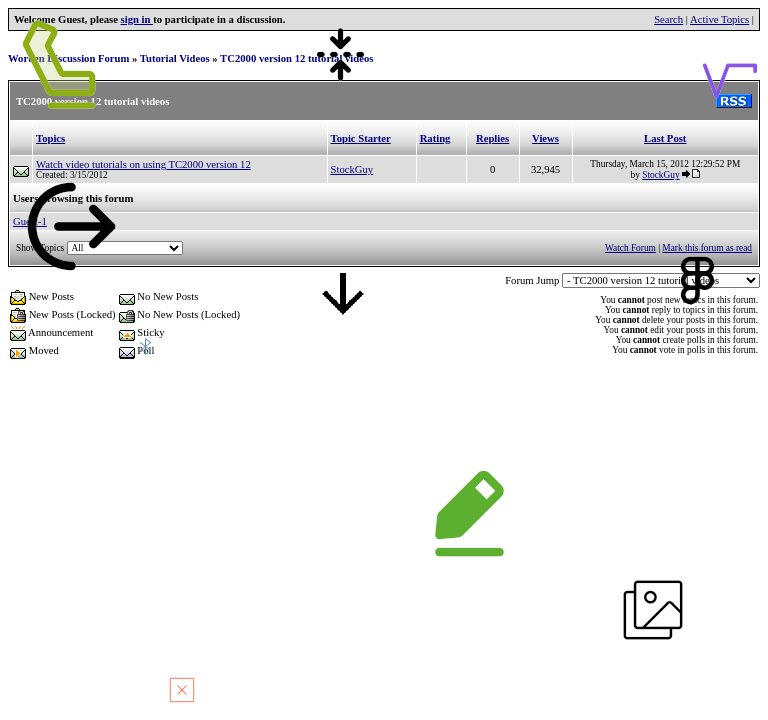 The height and width of the screenshot is (720, 768). Describe the element at coordinates (57, 64) in the screenshot. I see `select or reserve a seat` at that location.